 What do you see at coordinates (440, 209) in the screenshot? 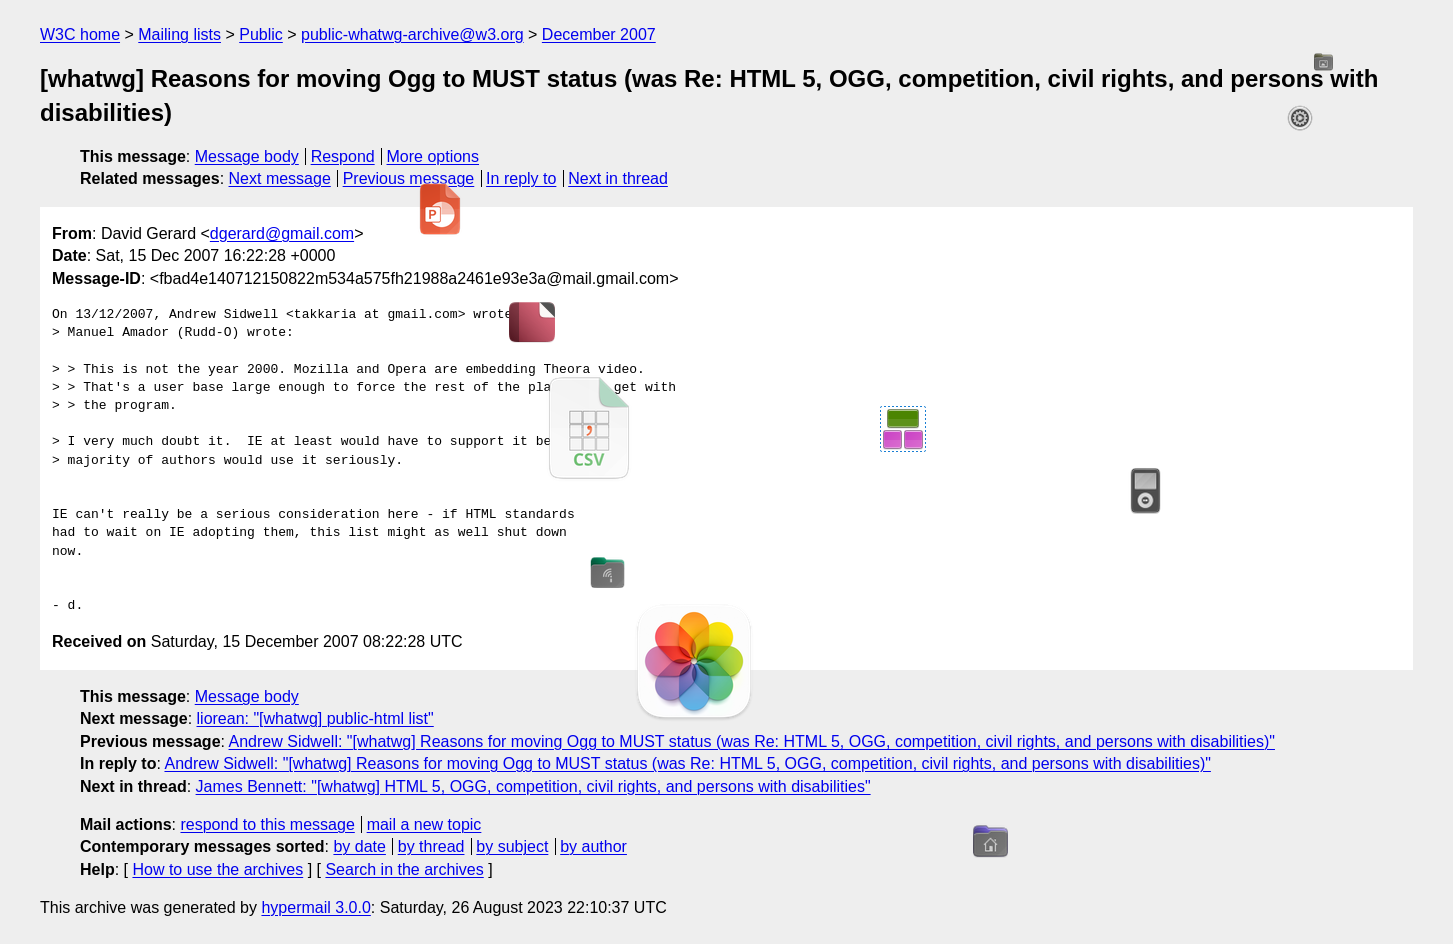
I see `open a PowerPoint presentation file` at bounding box center [440, 209].